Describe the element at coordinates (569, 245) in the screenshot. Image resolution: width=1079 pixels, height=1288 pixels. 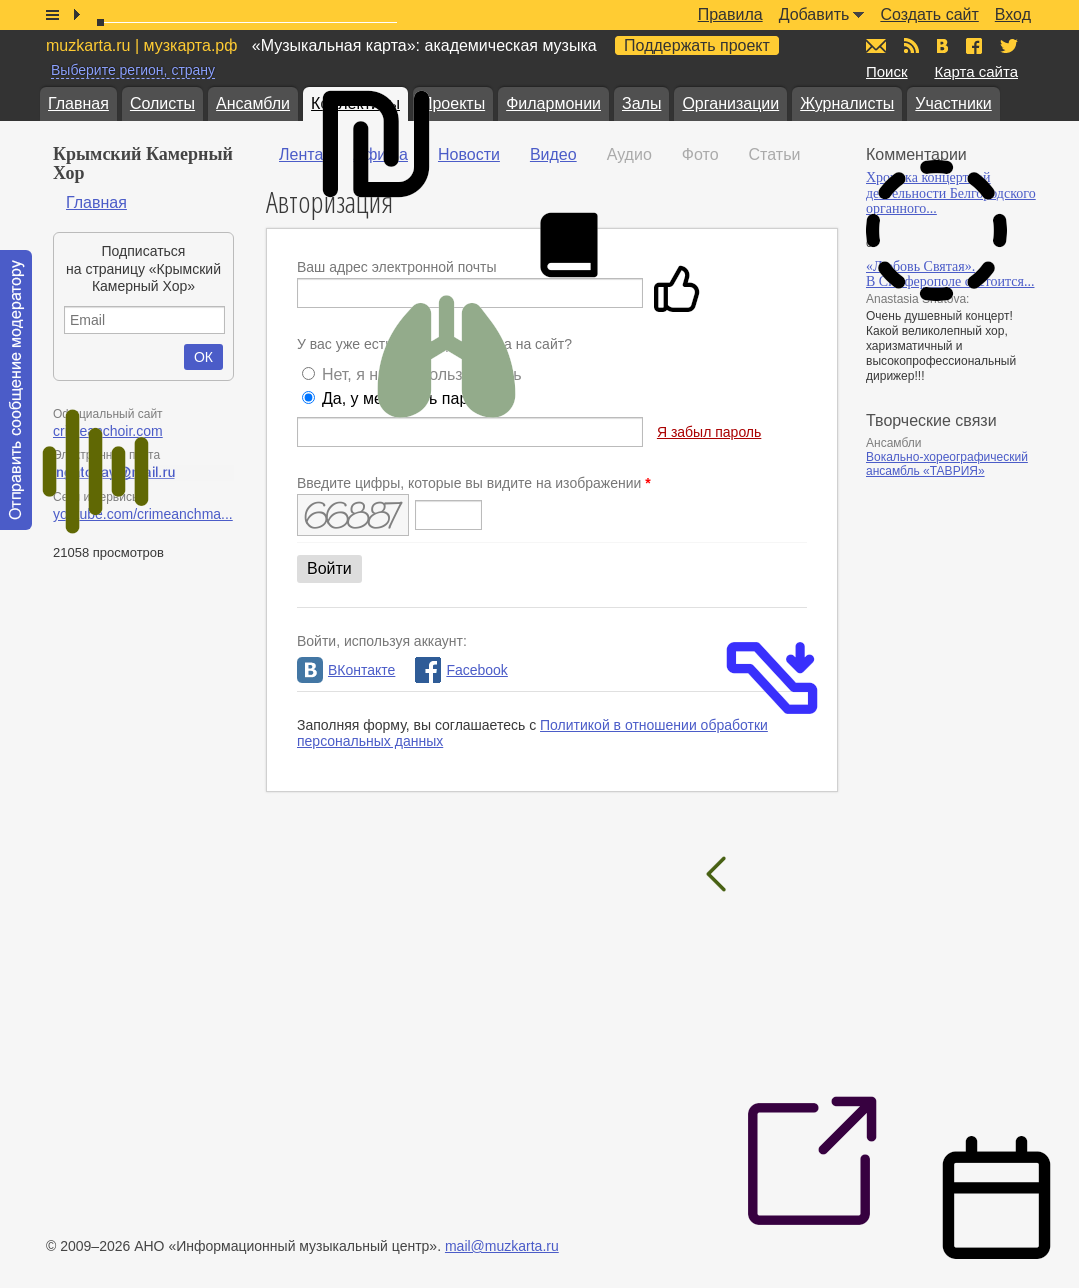
I see `open your library or reading list` at that location.